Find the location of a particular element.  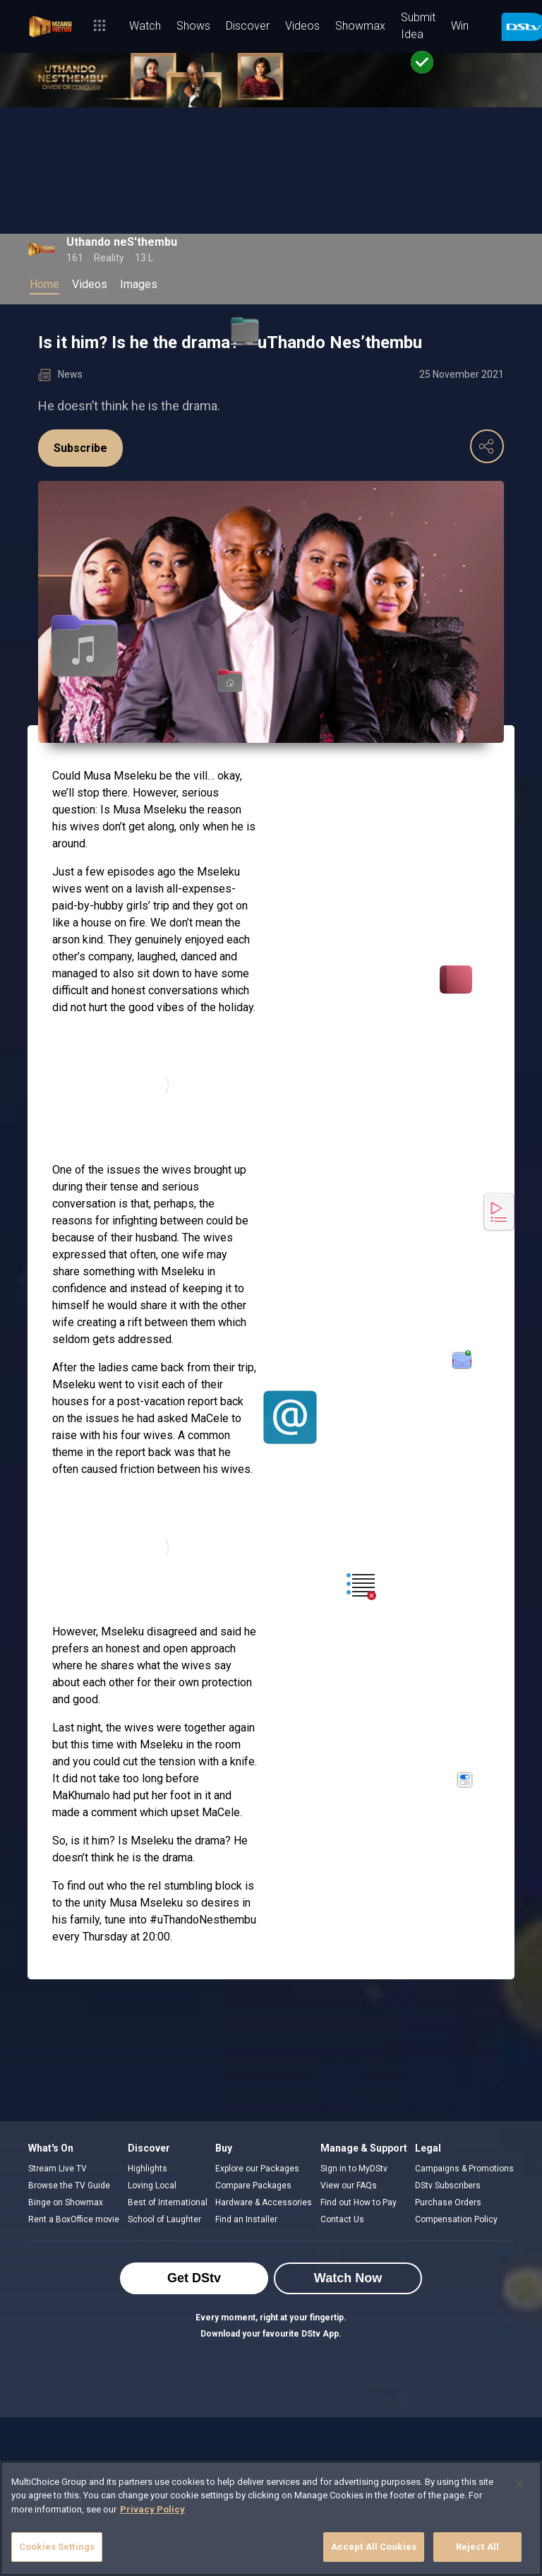

access files stored on a remote server is located at coordinates (245, 331).